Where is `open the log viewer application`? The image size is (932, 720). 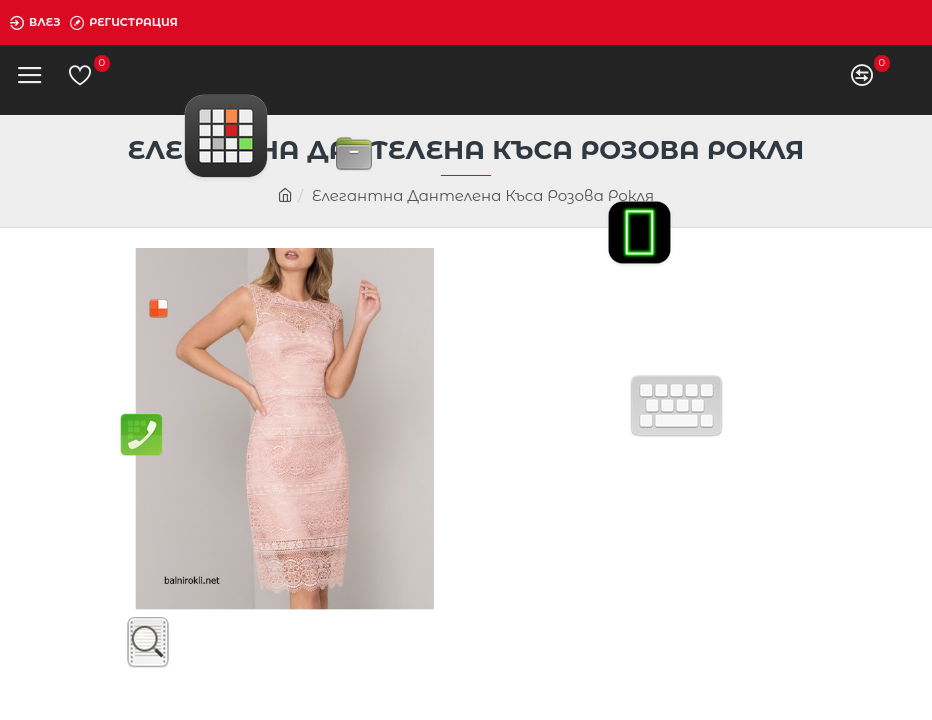 open the log viewer application is located at coordinates (148, 642).